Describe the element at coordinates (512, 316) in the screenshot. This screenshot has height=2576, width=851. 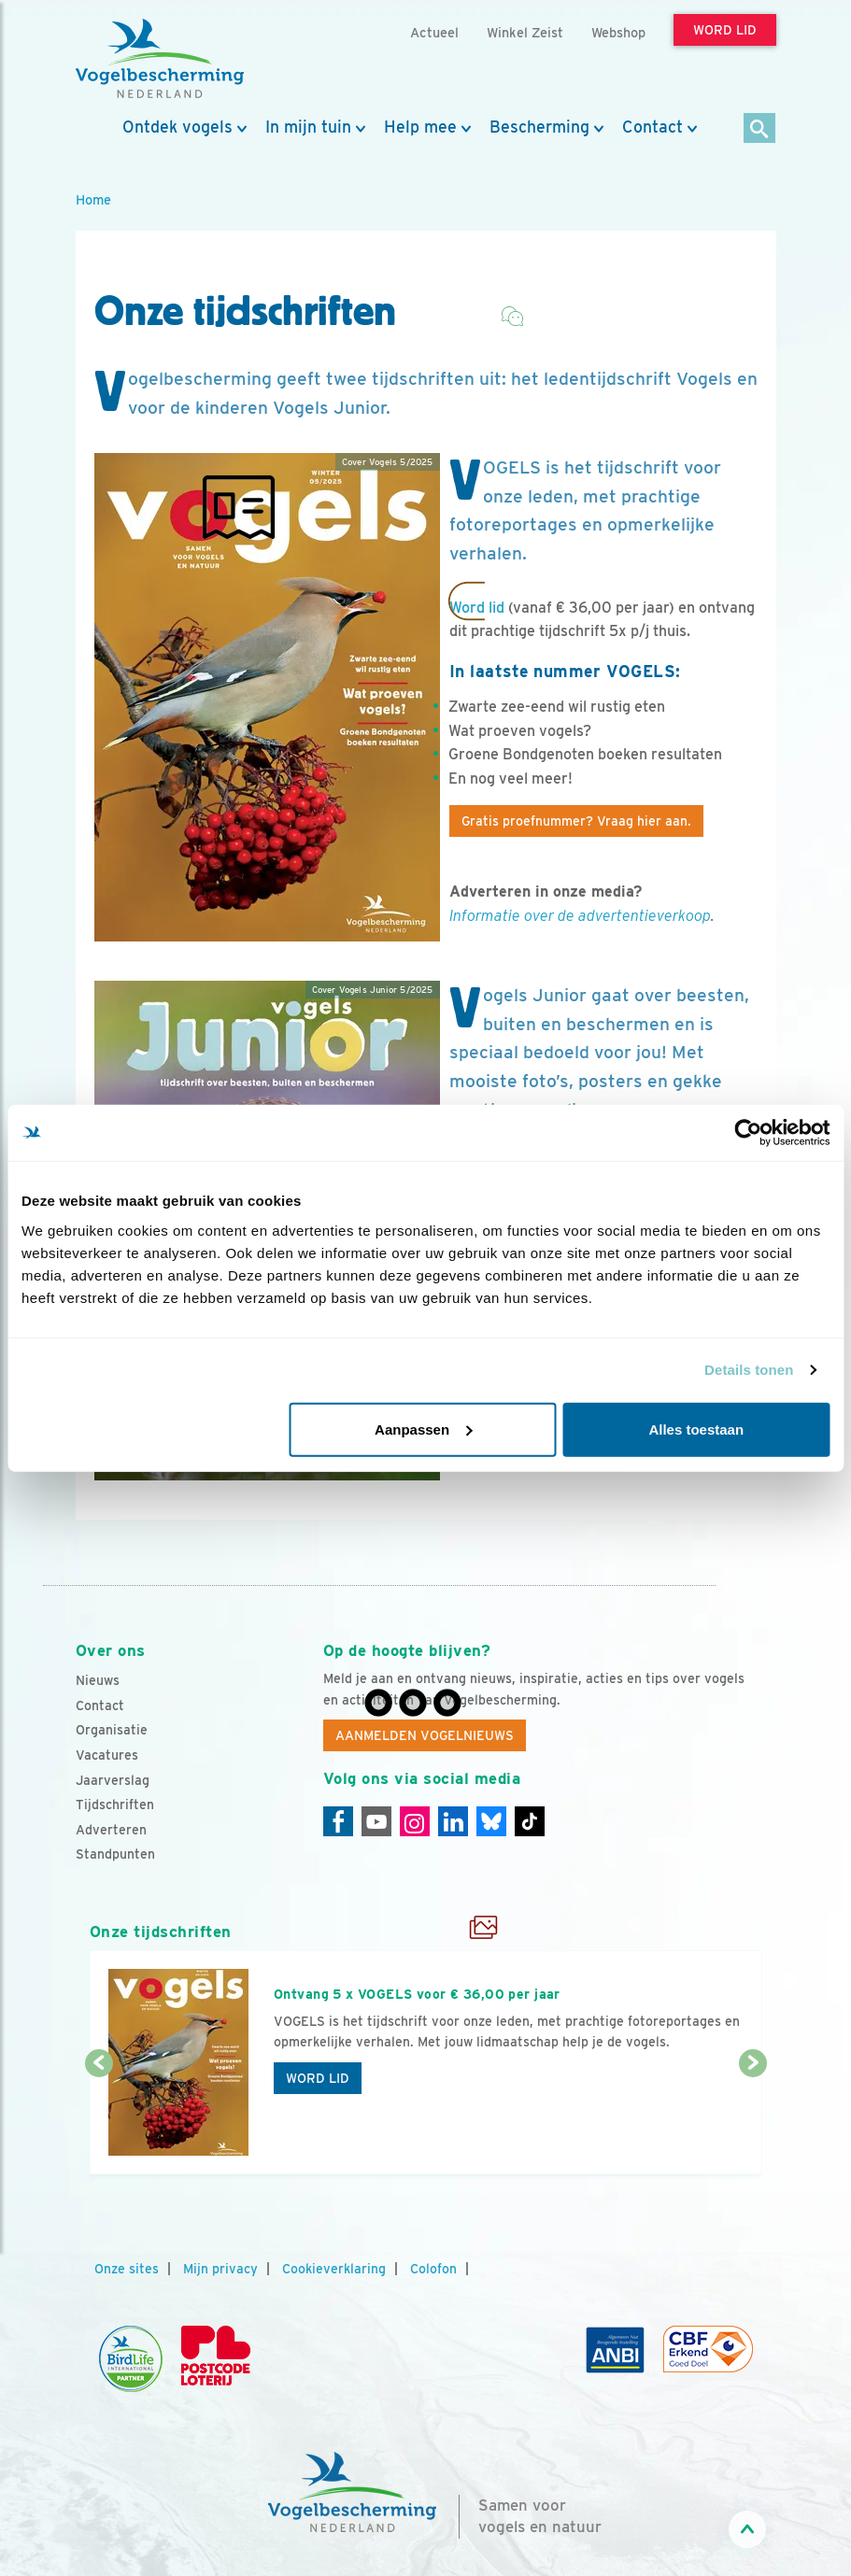
I see `open WeChat messaging app` at that location.